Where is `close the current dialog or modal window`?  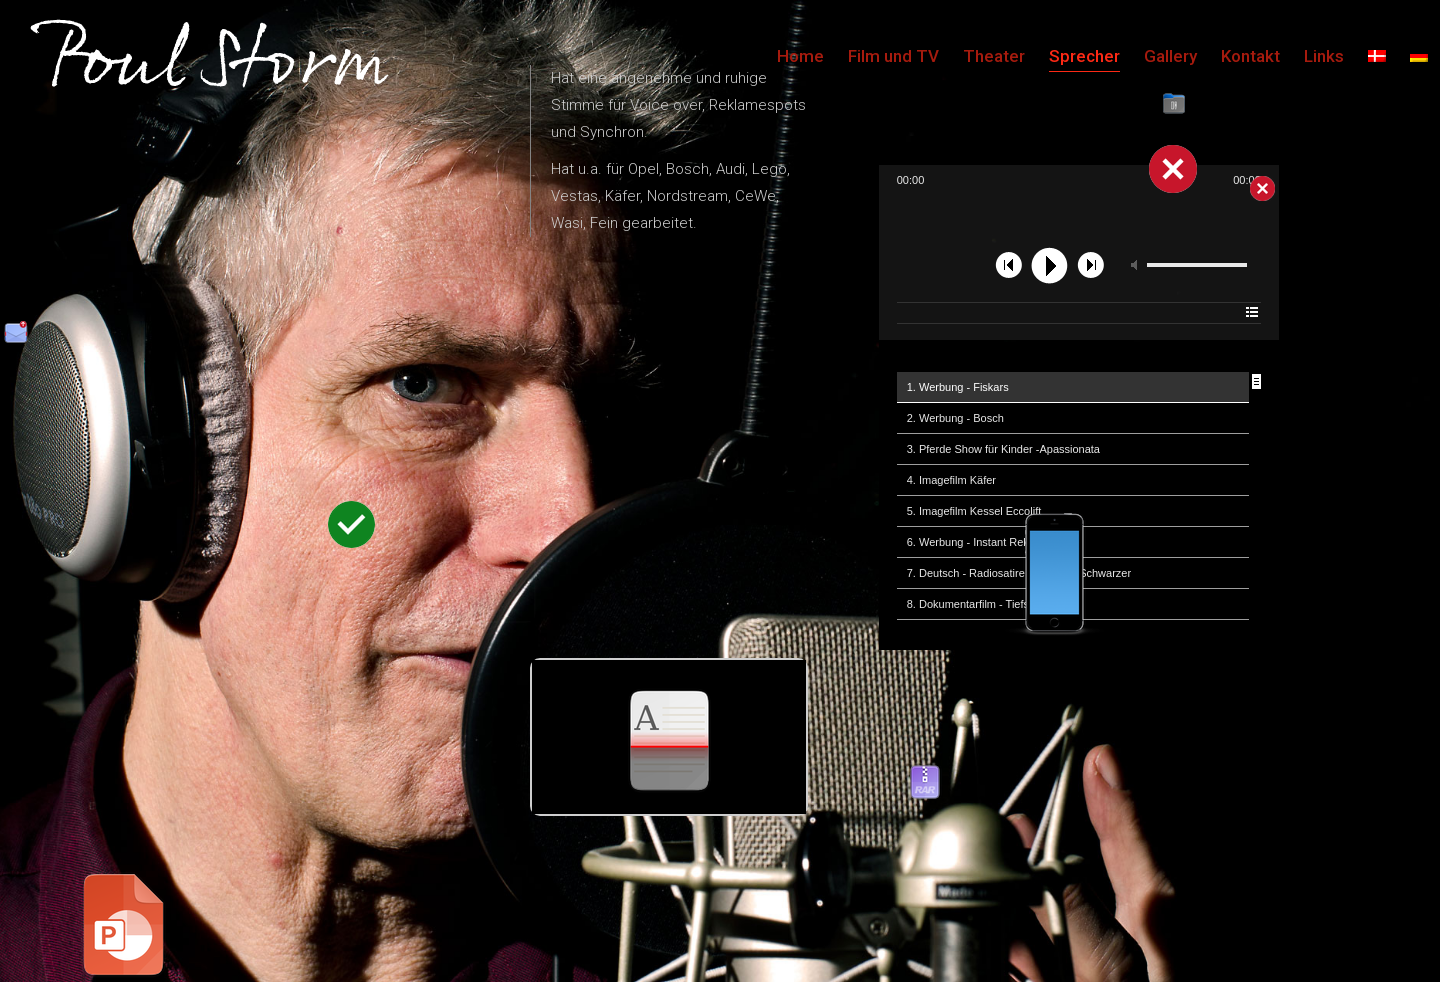 close the current dialog or modal window is located at coordinates (1173, 169).